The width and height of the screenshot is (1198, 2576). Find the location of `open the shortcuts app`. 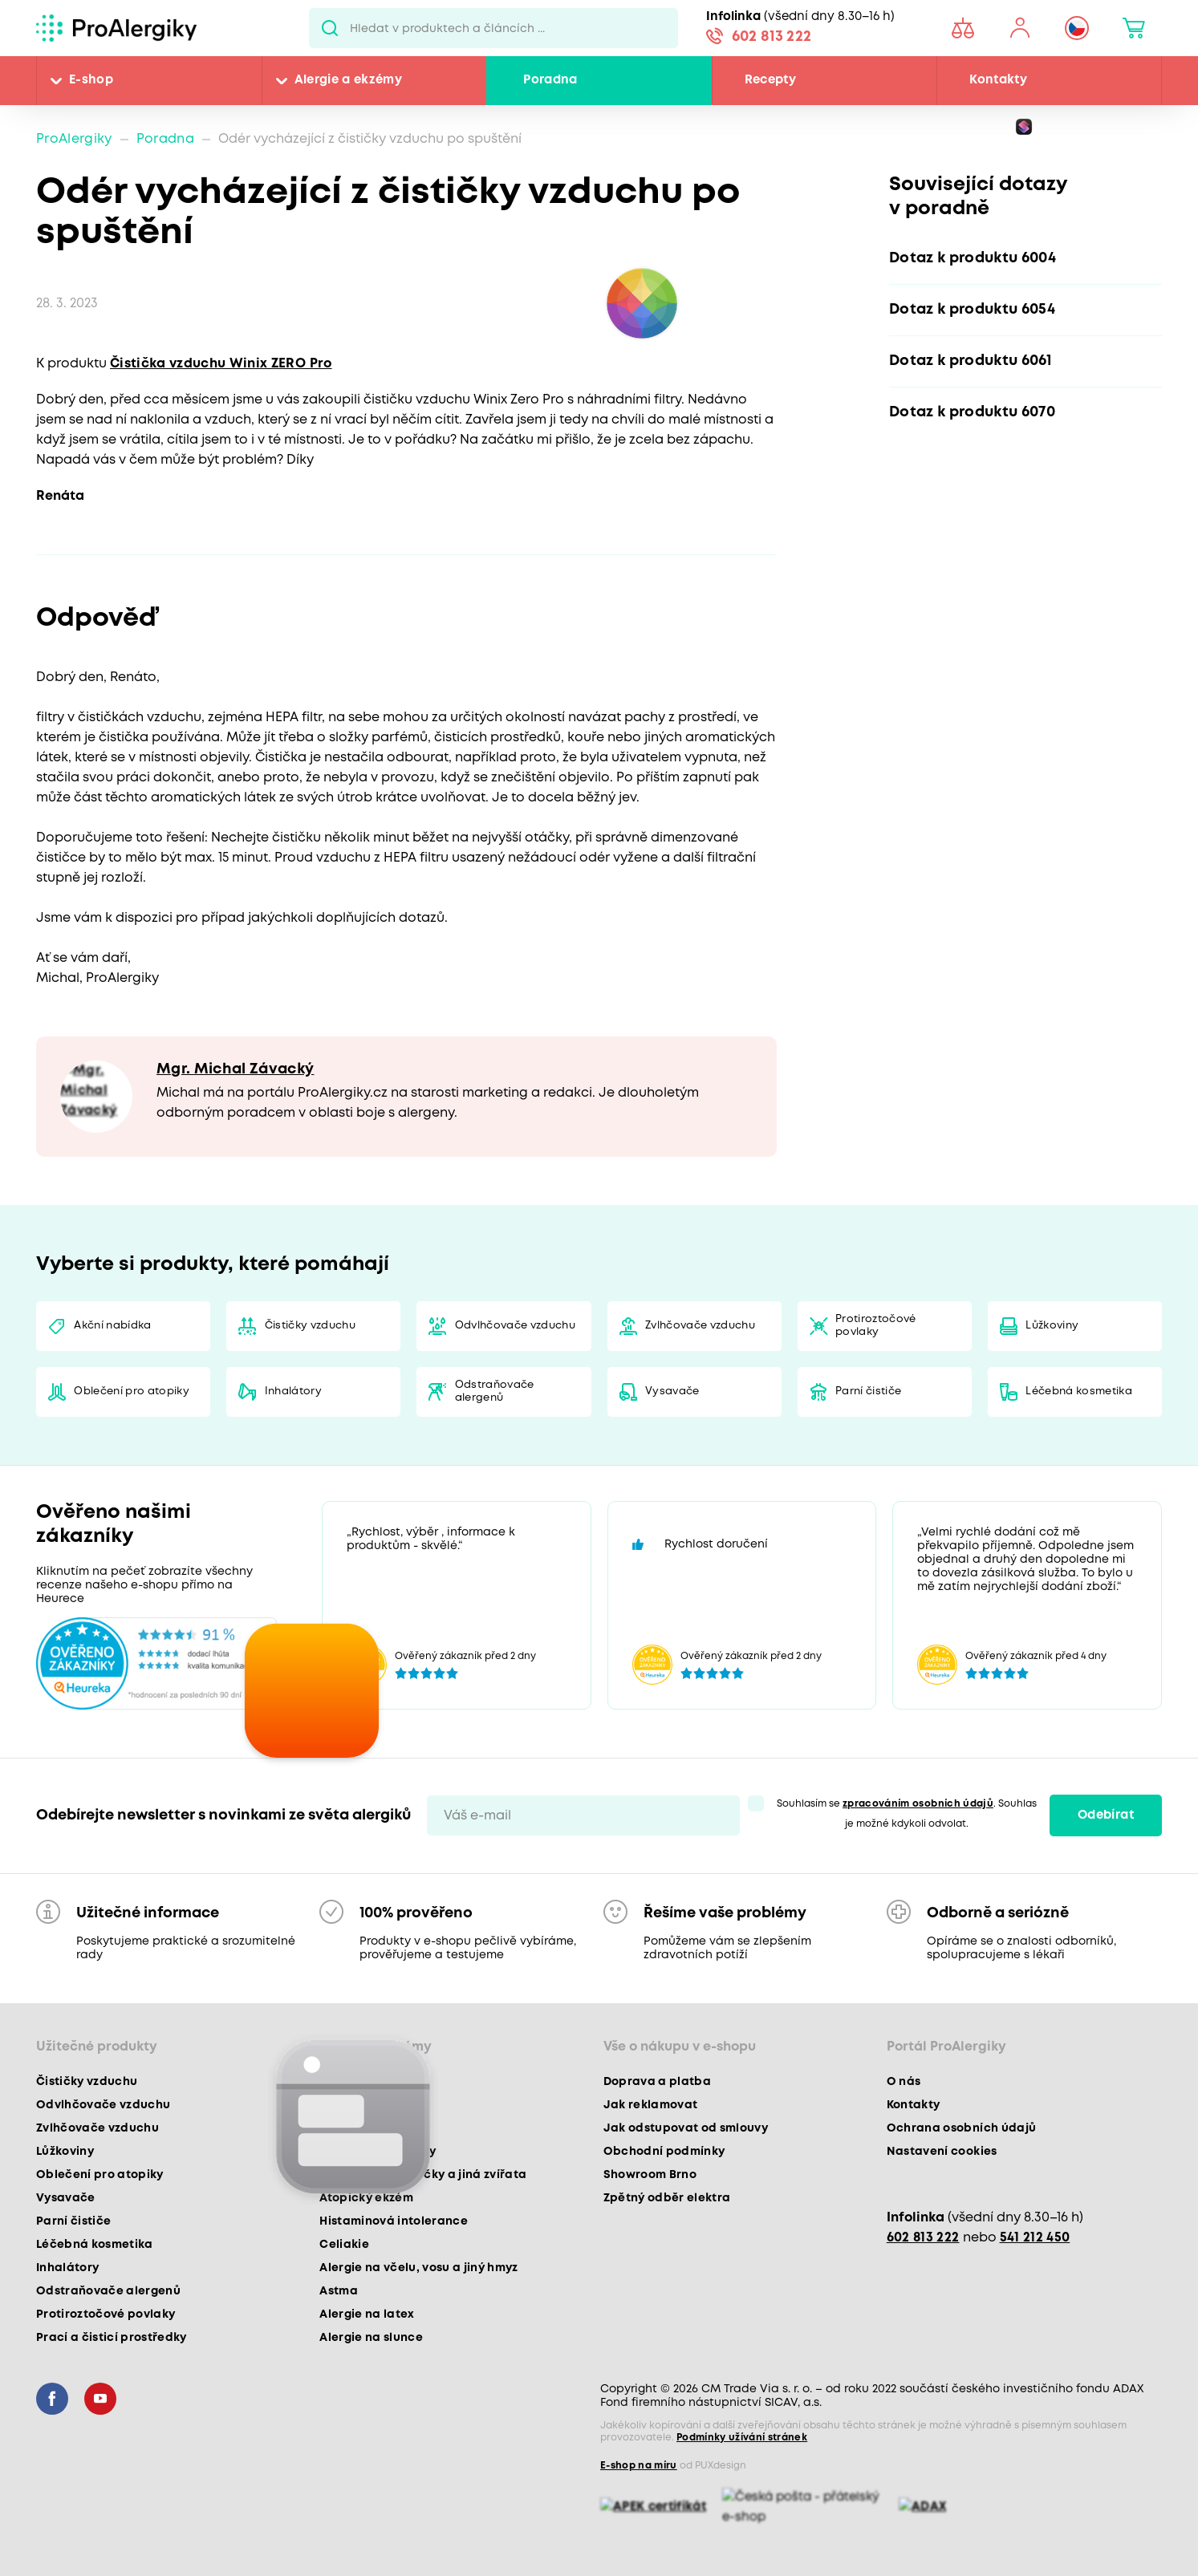

open the shortcuts app is located at coordinates (1024, 127).